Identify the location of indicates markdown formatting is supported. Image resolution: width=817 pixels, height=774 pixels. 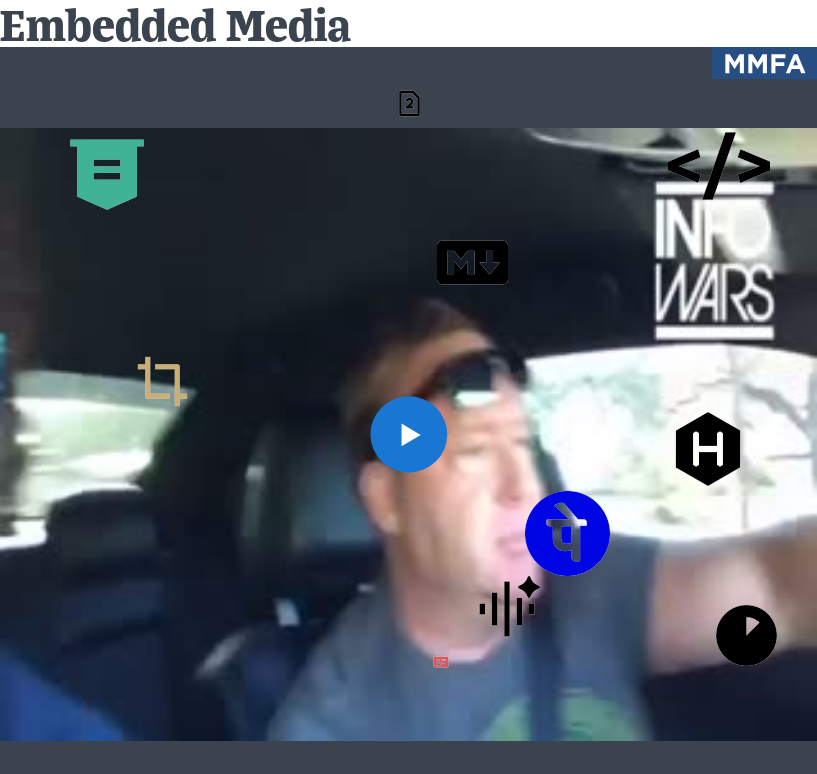
(472, 262).